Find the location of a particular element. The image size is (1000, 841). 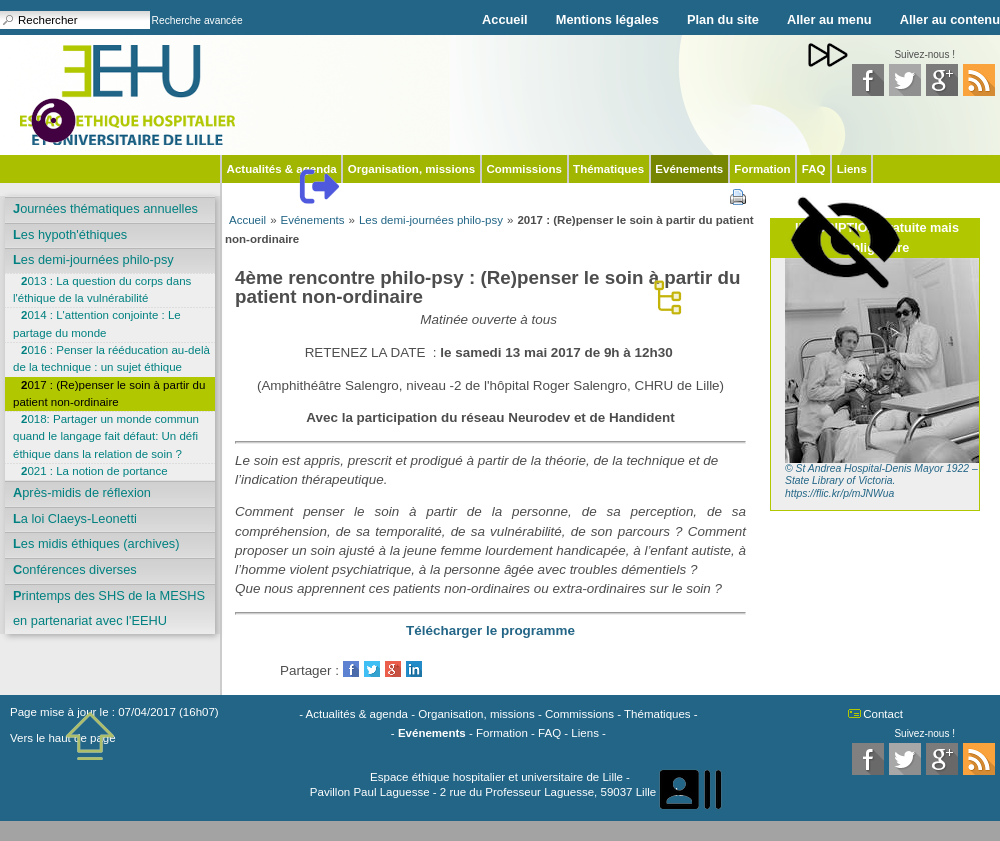

view recently contacted people is located at coordinates (690, 789).